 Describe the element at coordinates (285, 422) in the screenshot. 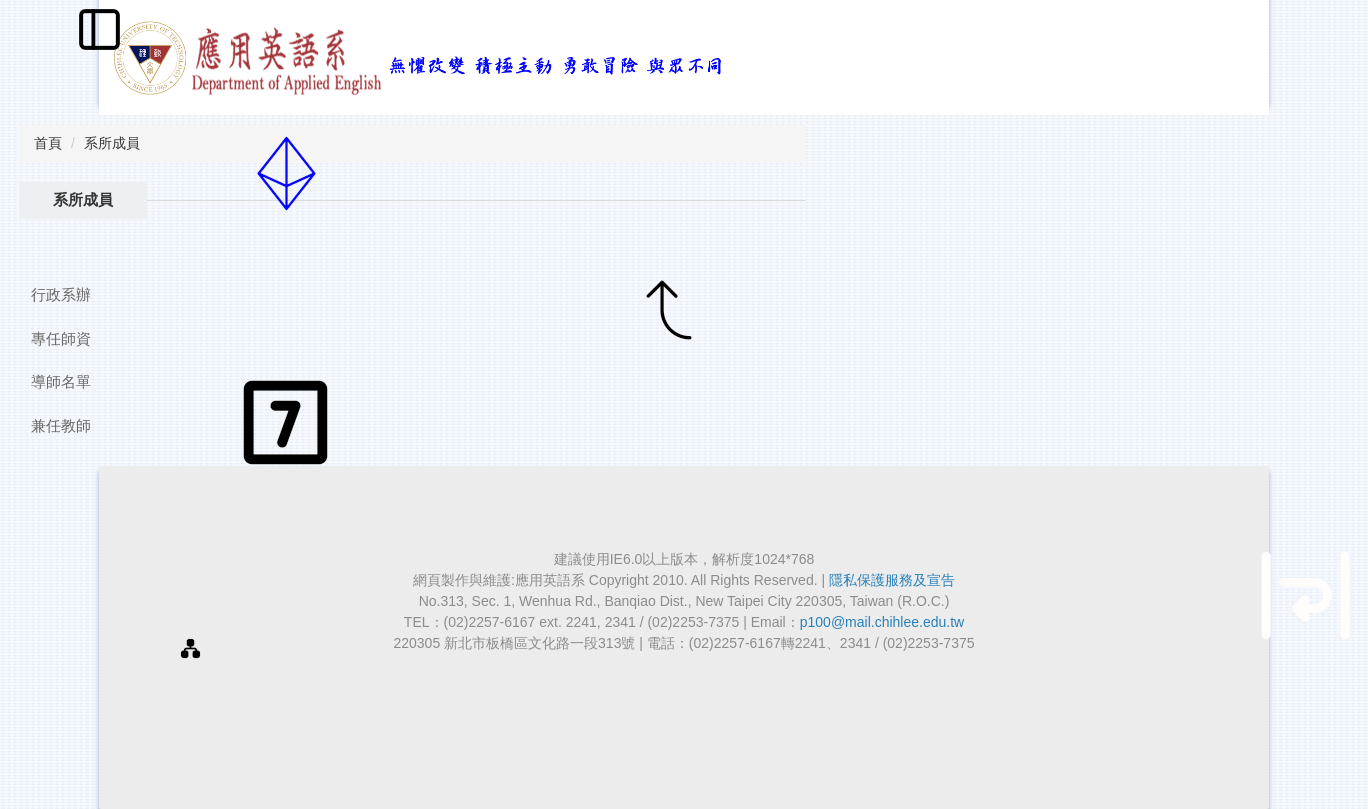

I see `select or input the number seven` at that location.